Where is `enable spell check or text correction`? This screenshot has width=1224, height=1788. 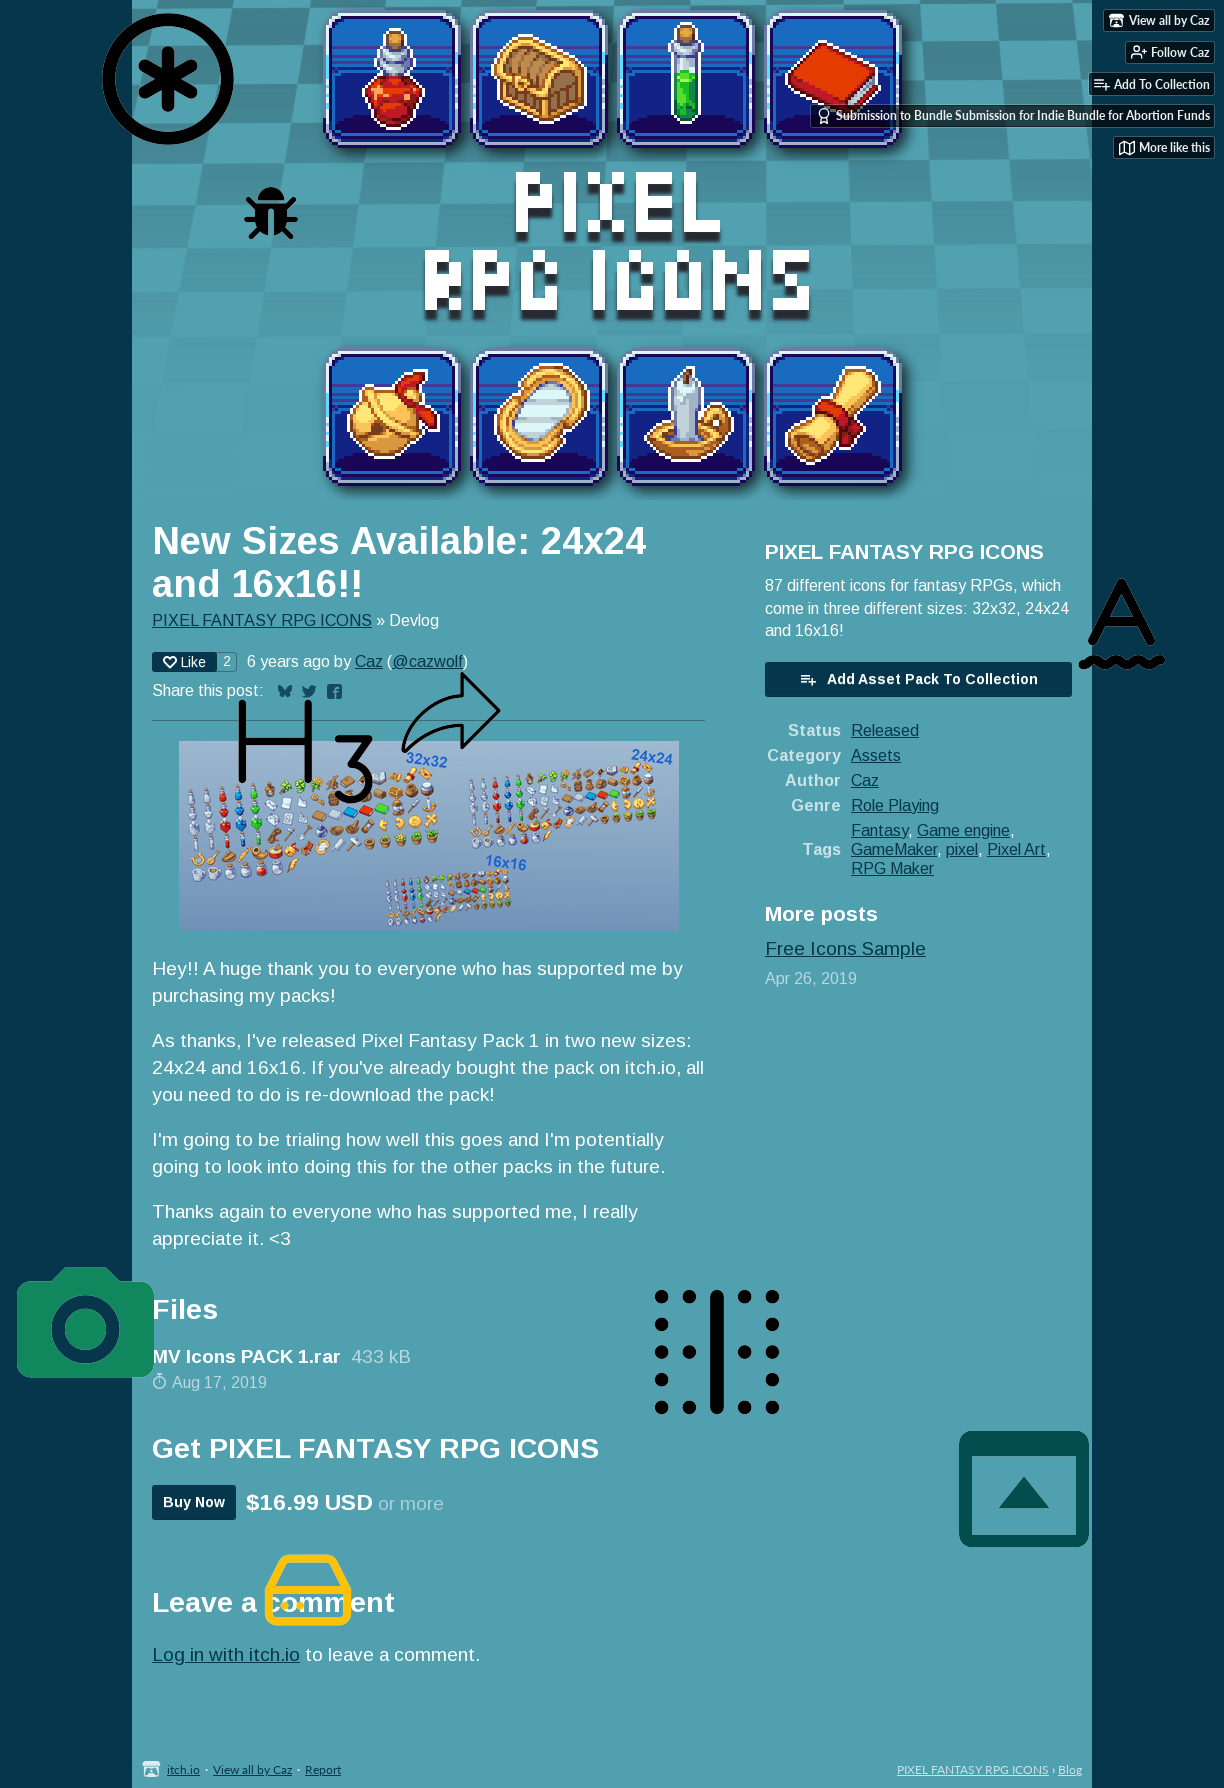
enable spell check or text correction is located at coordinates (1121, 621).